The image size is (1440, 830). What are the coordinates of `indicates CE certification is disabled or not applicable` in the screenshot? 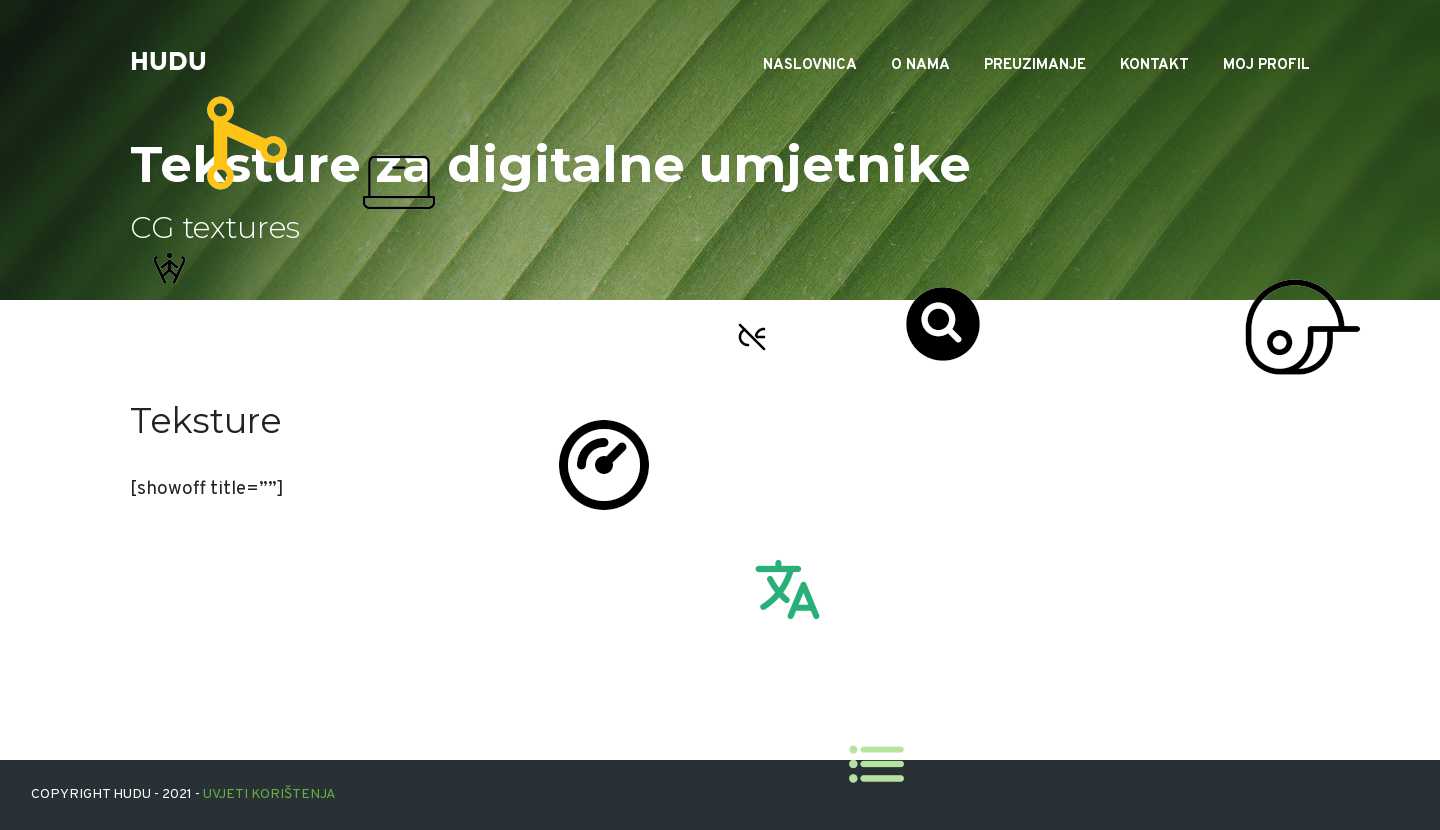 It's located at (752, 337).